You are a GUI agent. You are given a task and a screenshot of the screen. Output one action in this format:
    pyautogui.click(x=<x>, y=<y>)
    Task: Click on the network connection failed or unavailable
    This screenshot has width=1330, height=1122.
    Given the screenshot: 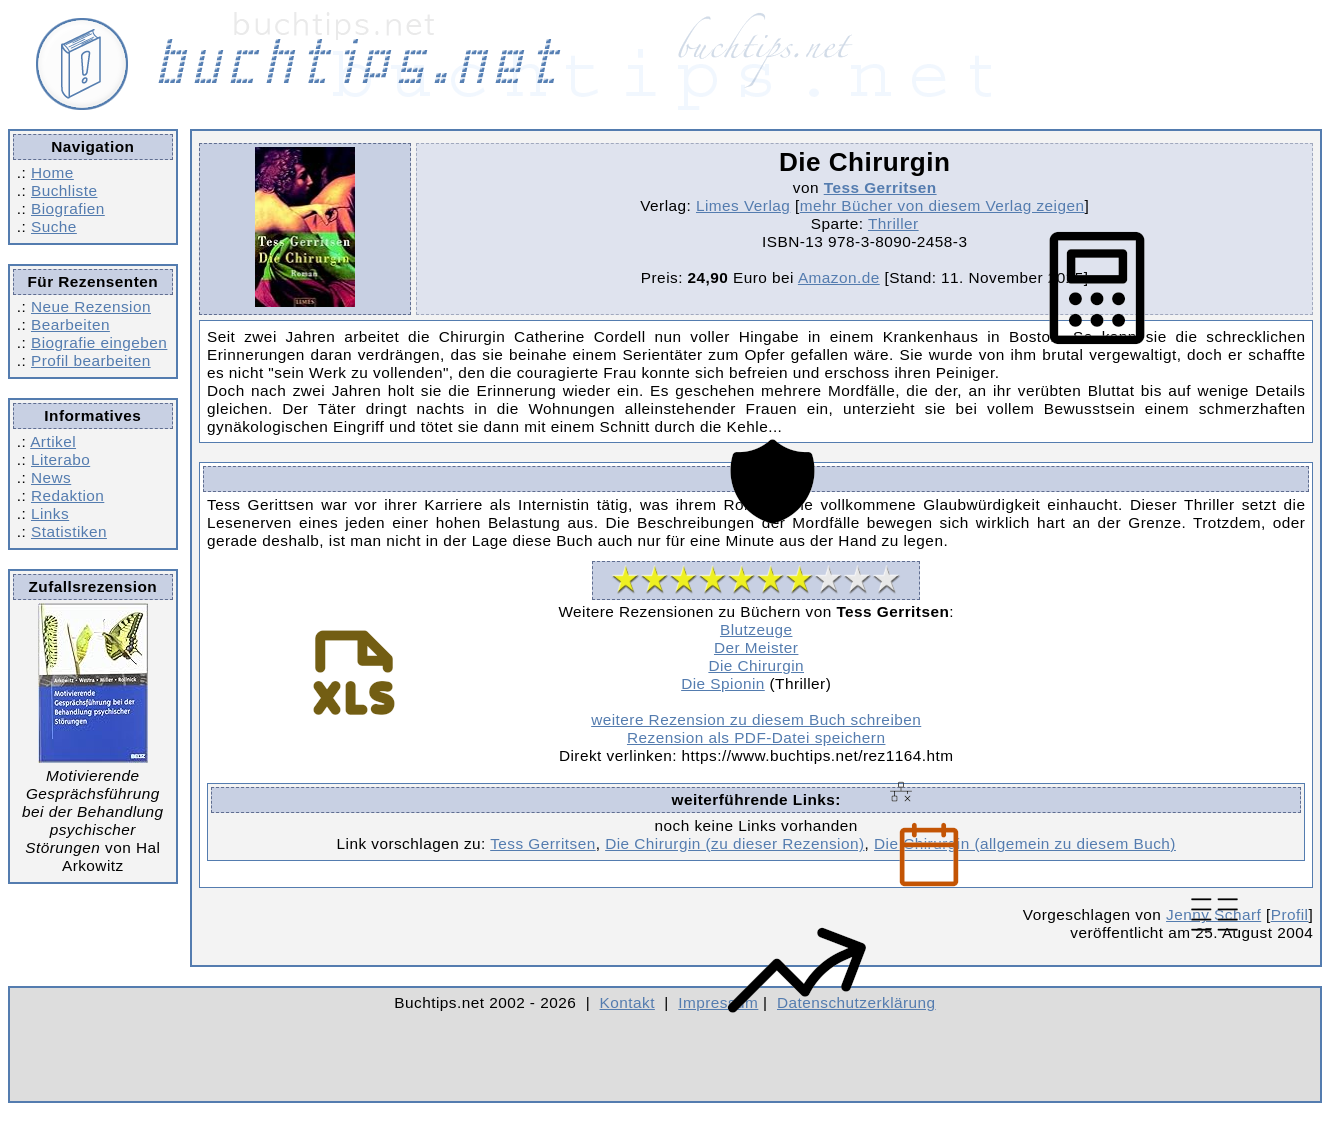 What is the action you would take?
    pyautogui.click(x=901, y=792)
    